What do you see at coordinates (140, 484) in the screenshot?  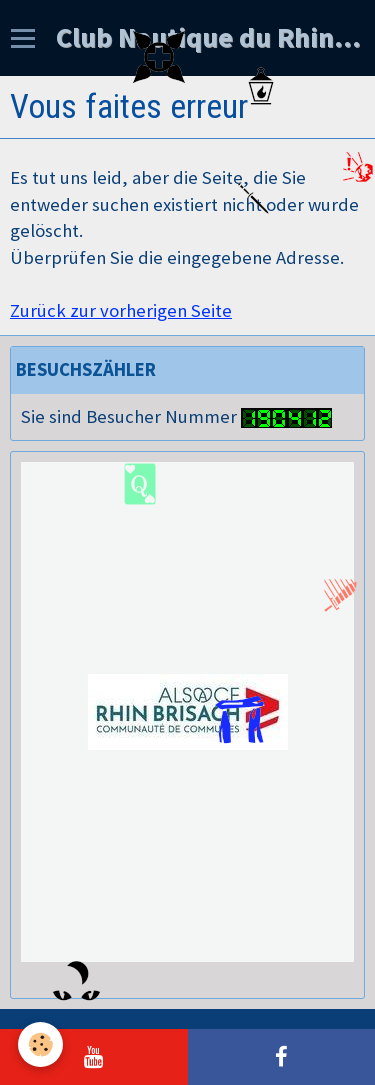 I see `queen of hearts playing card` at bounding box center [140, 484].